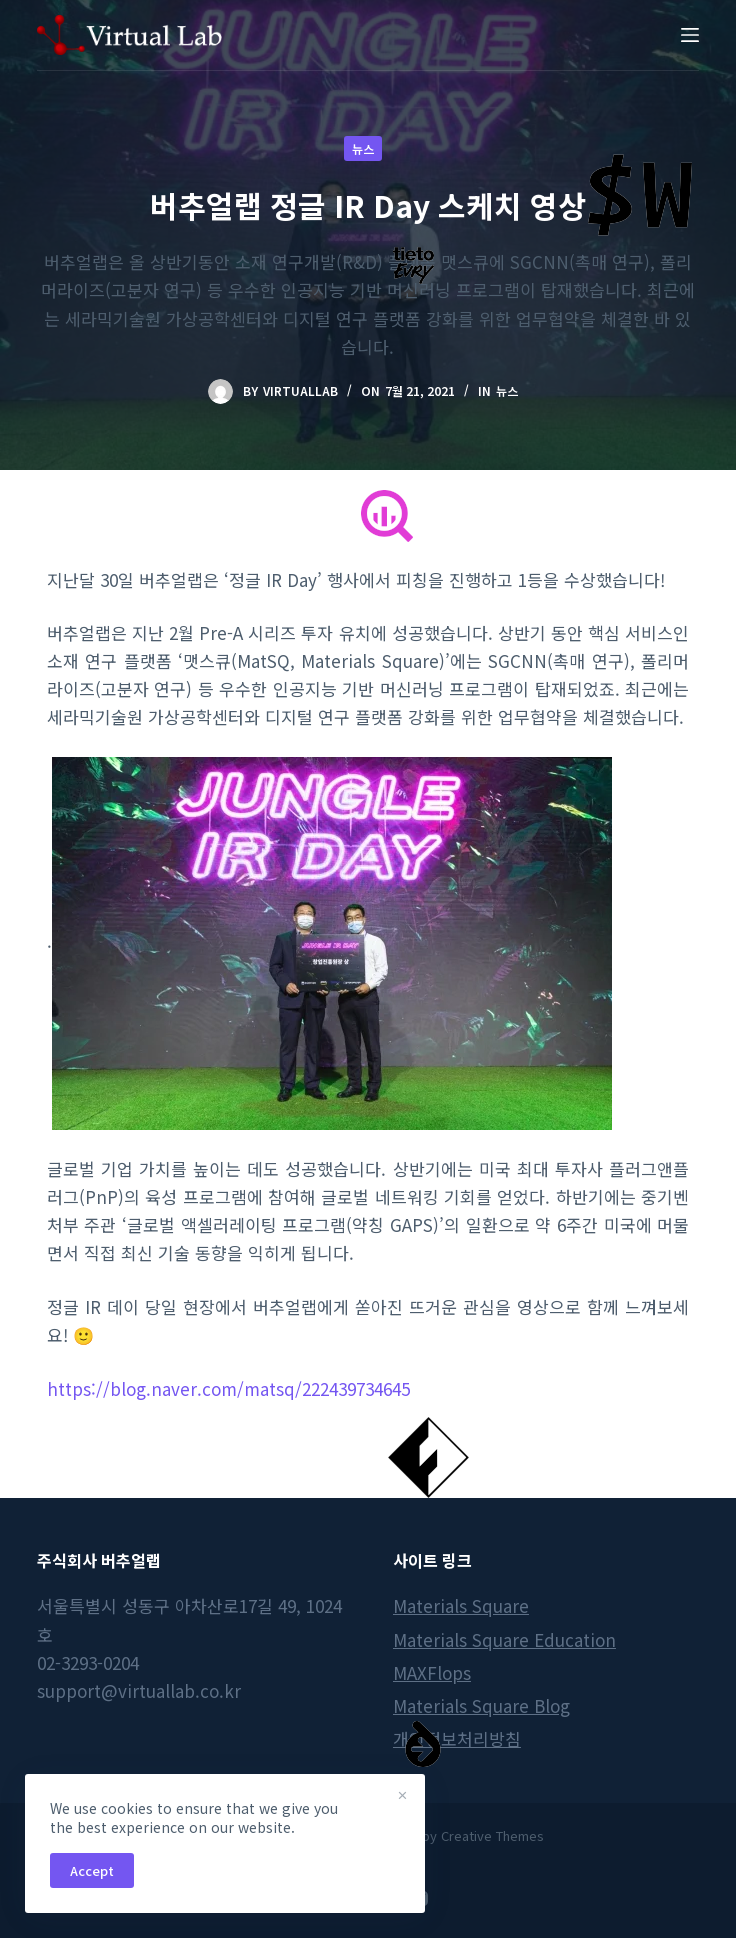  Describe the element at coordinates (428, 1457) in the screenshot. I see `flashforge brand logo` at that location.